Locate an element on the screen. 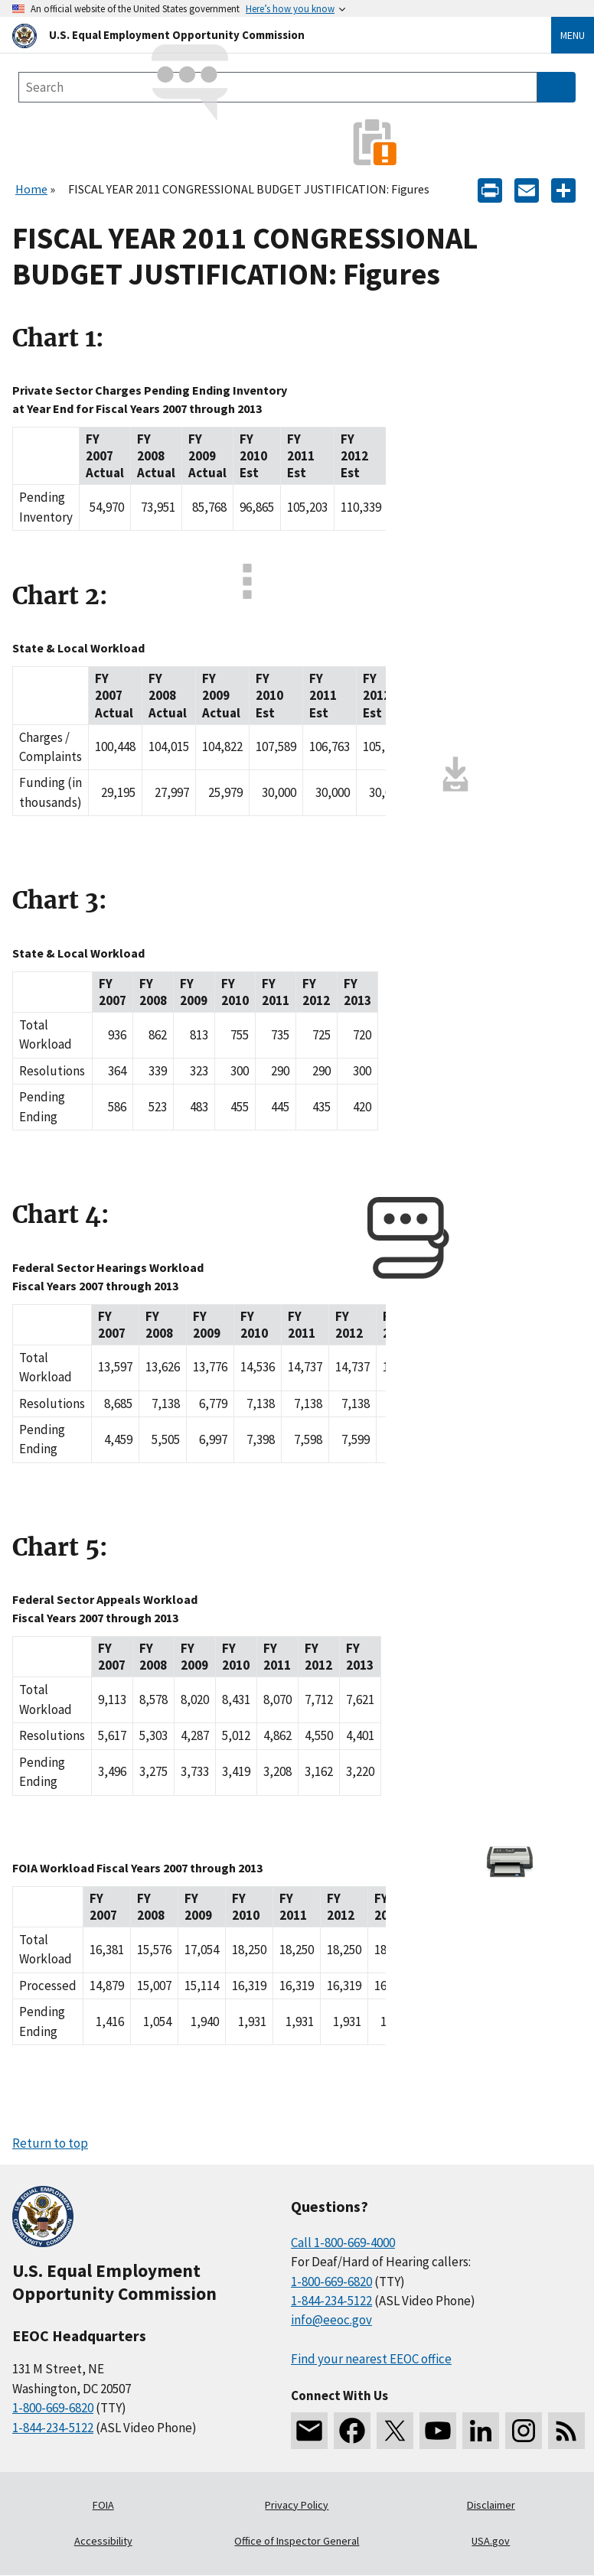  print the current document is located at coordinates (510, 1861).